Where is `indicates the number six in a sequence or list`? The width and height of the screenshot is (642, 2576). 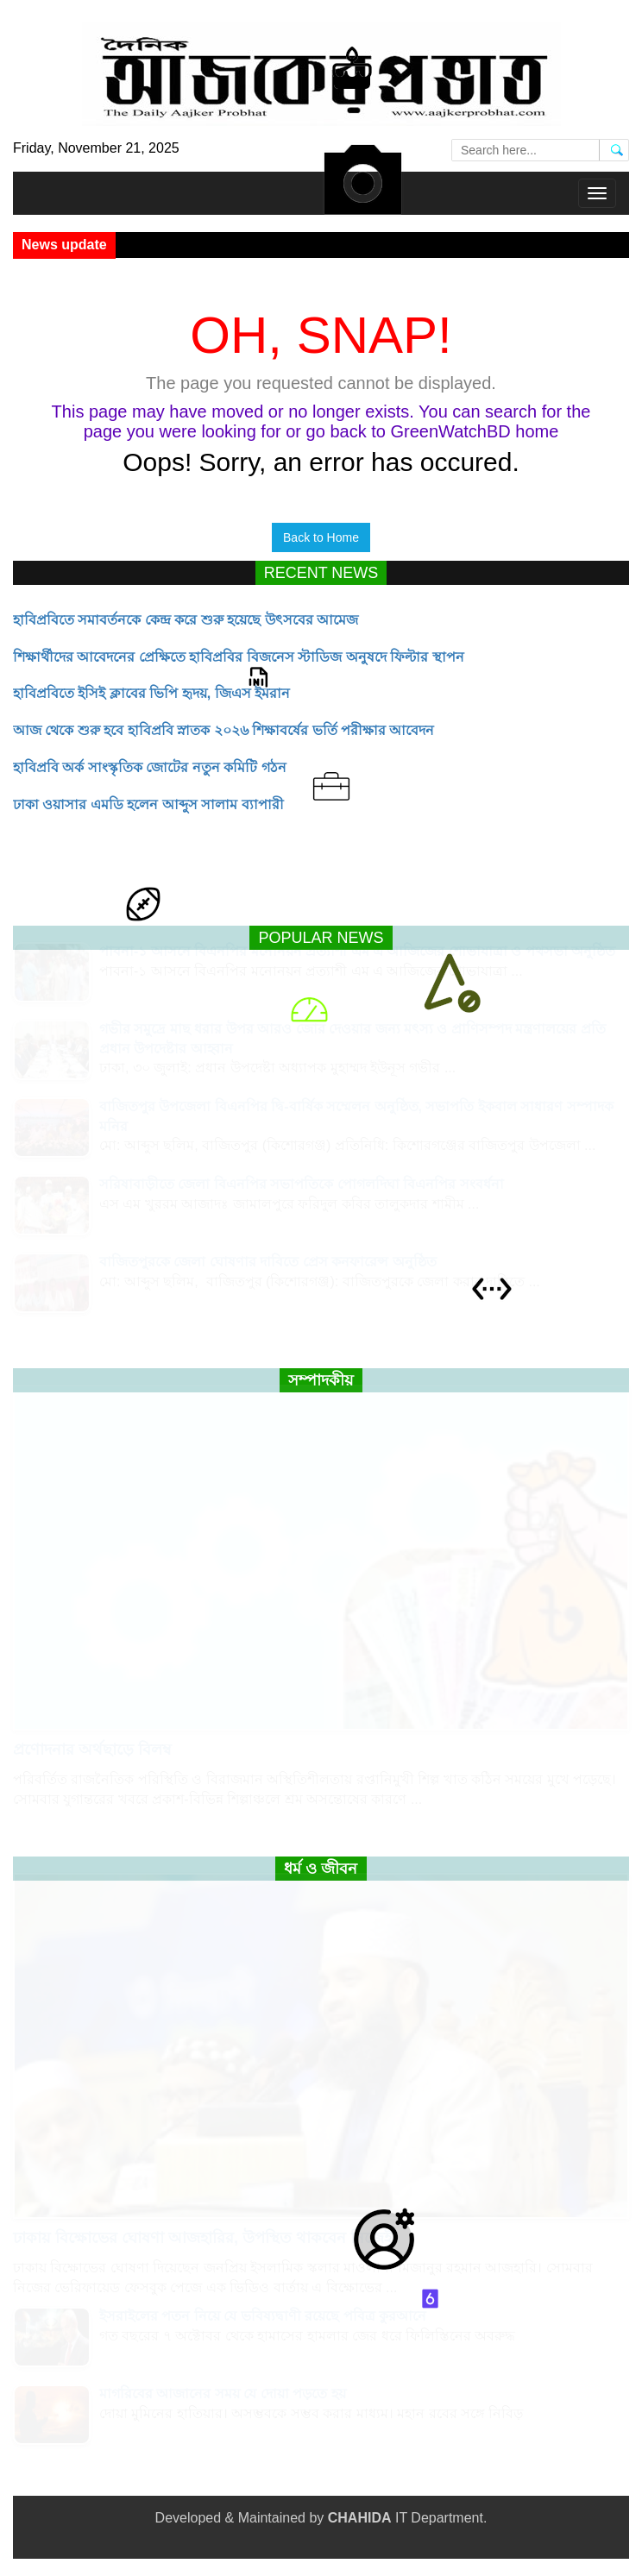
indicates the number six in a sequence or list is located at coordinates (430, 2298).